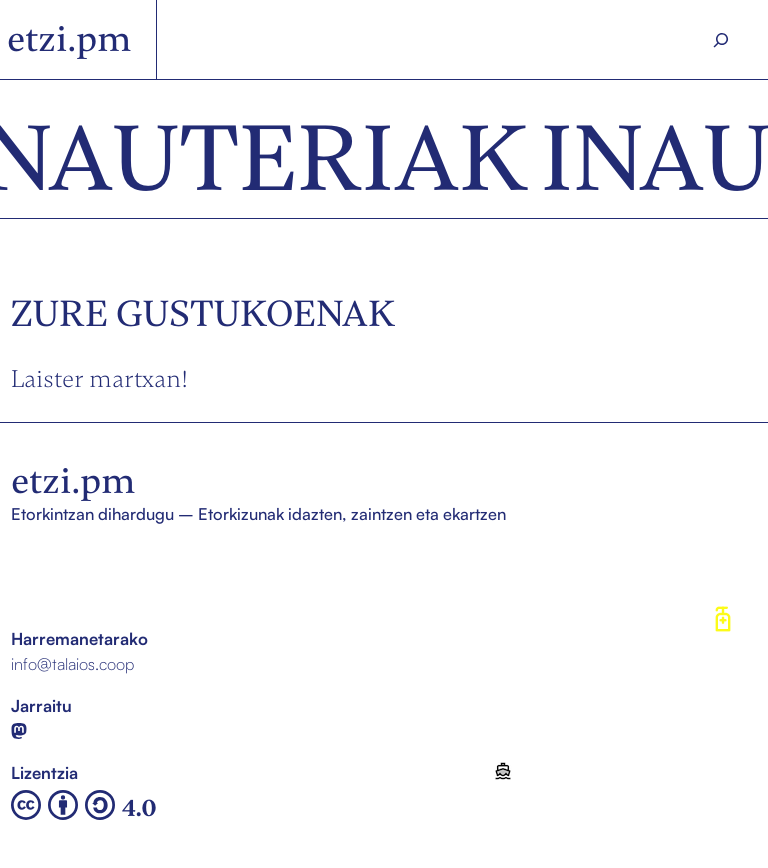 The image size is (768, 868). Describe the element at coordinates (503, 771) in the screenshot. I see `get directions by ferry or boat` at that location.